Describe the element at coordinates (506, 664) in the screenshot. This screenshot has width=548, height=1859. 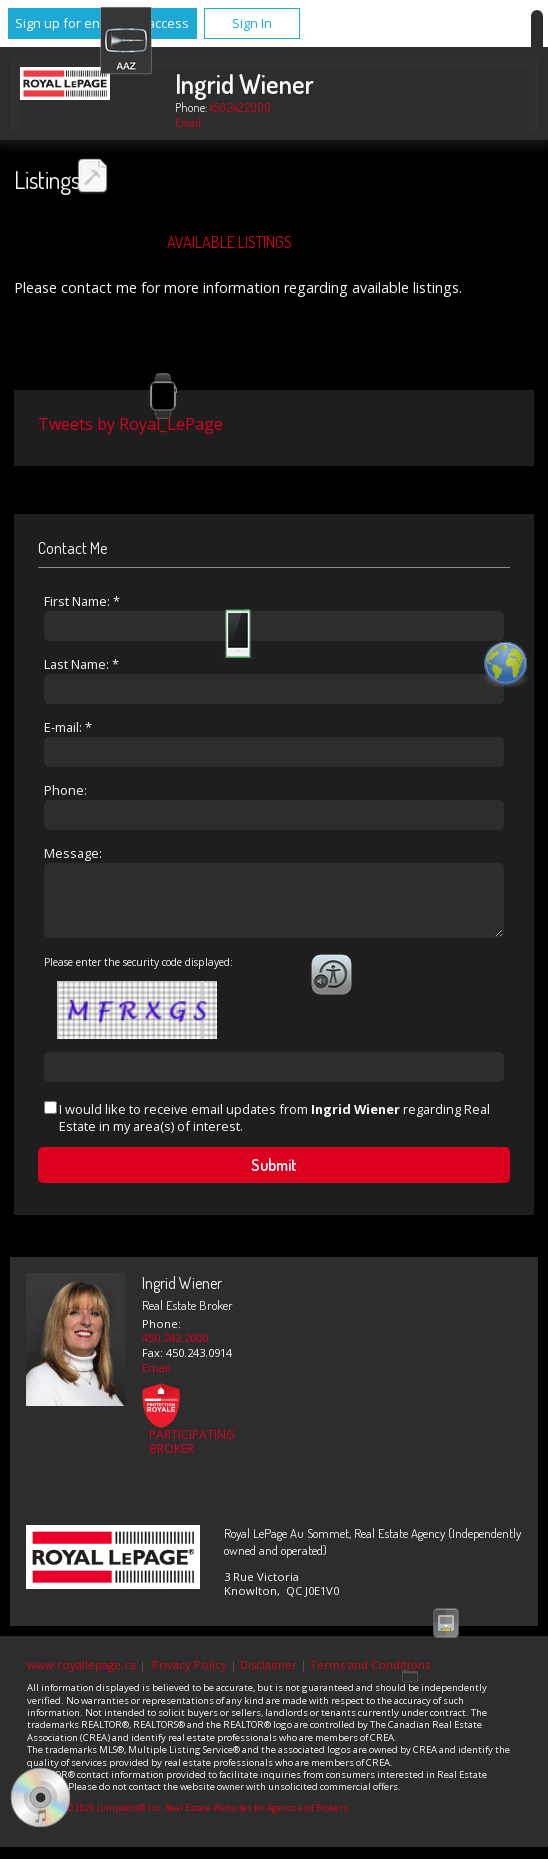
I see `indicates web or internet content` at that location.